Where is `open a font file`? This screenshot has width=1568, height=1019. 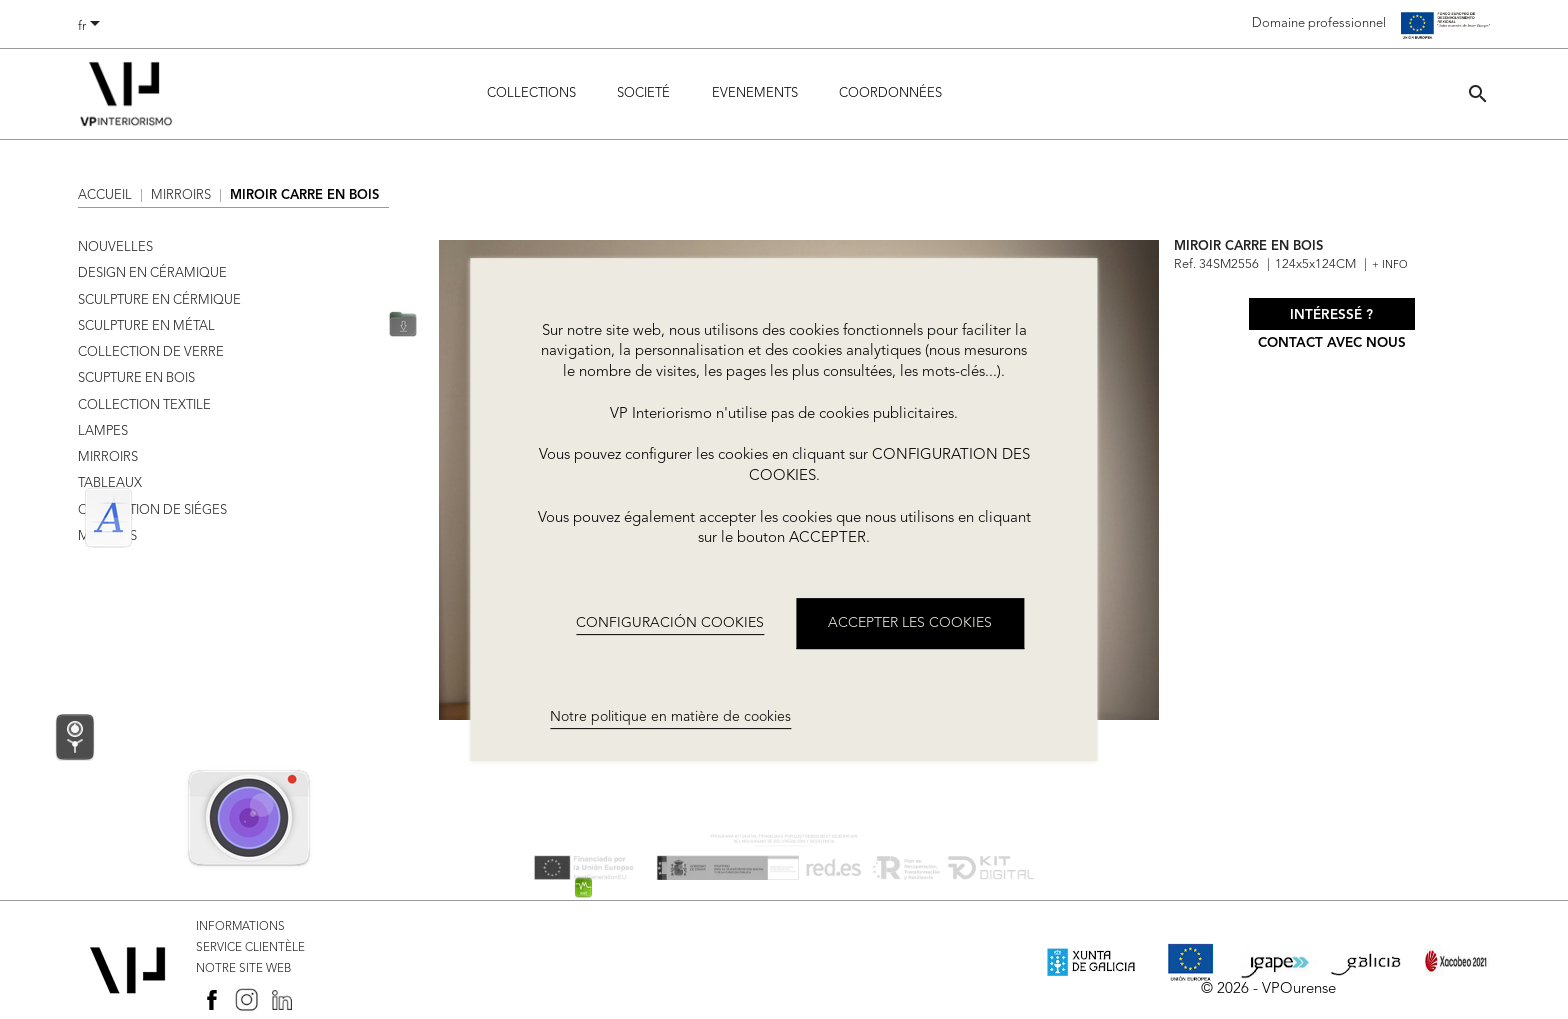 open a font file is located at coordinates (108, 517).